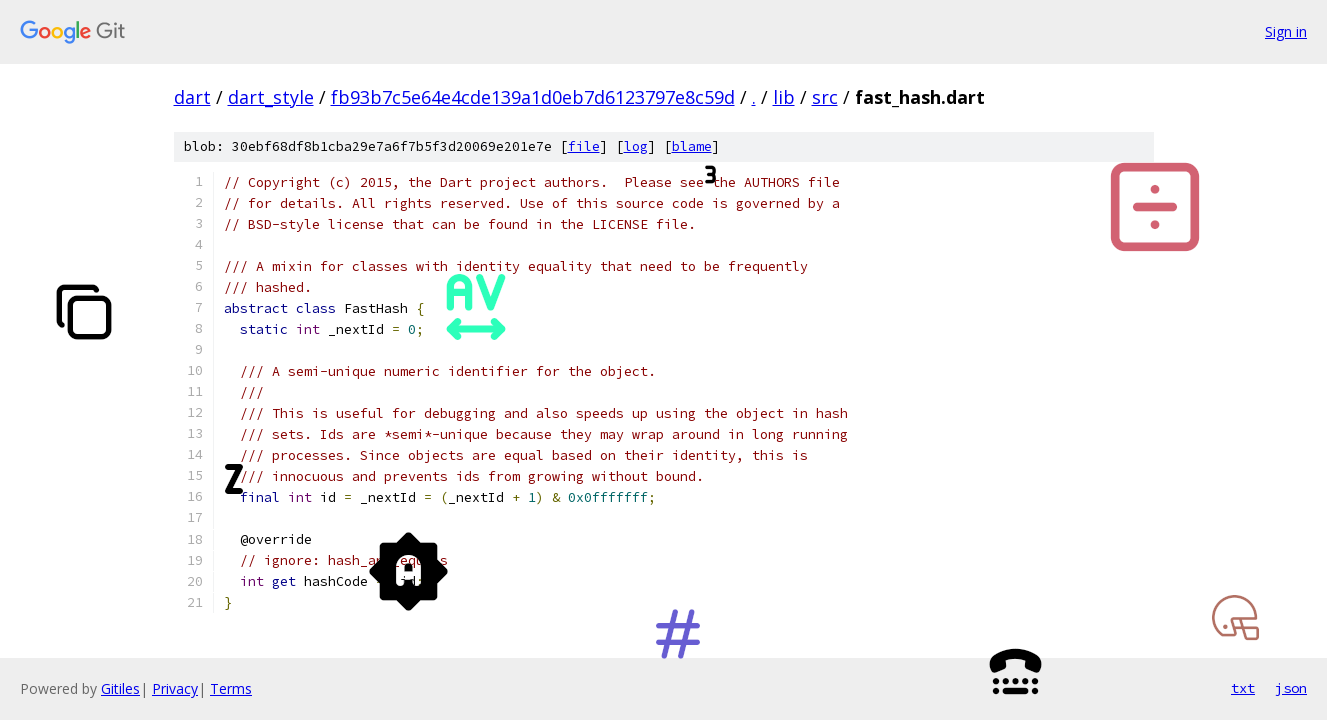 The height and width of the screenshot is (720, 1327). Describe the element at coordinates (84, 312) in the screenshot. I see `copy to clipboard` at that location.